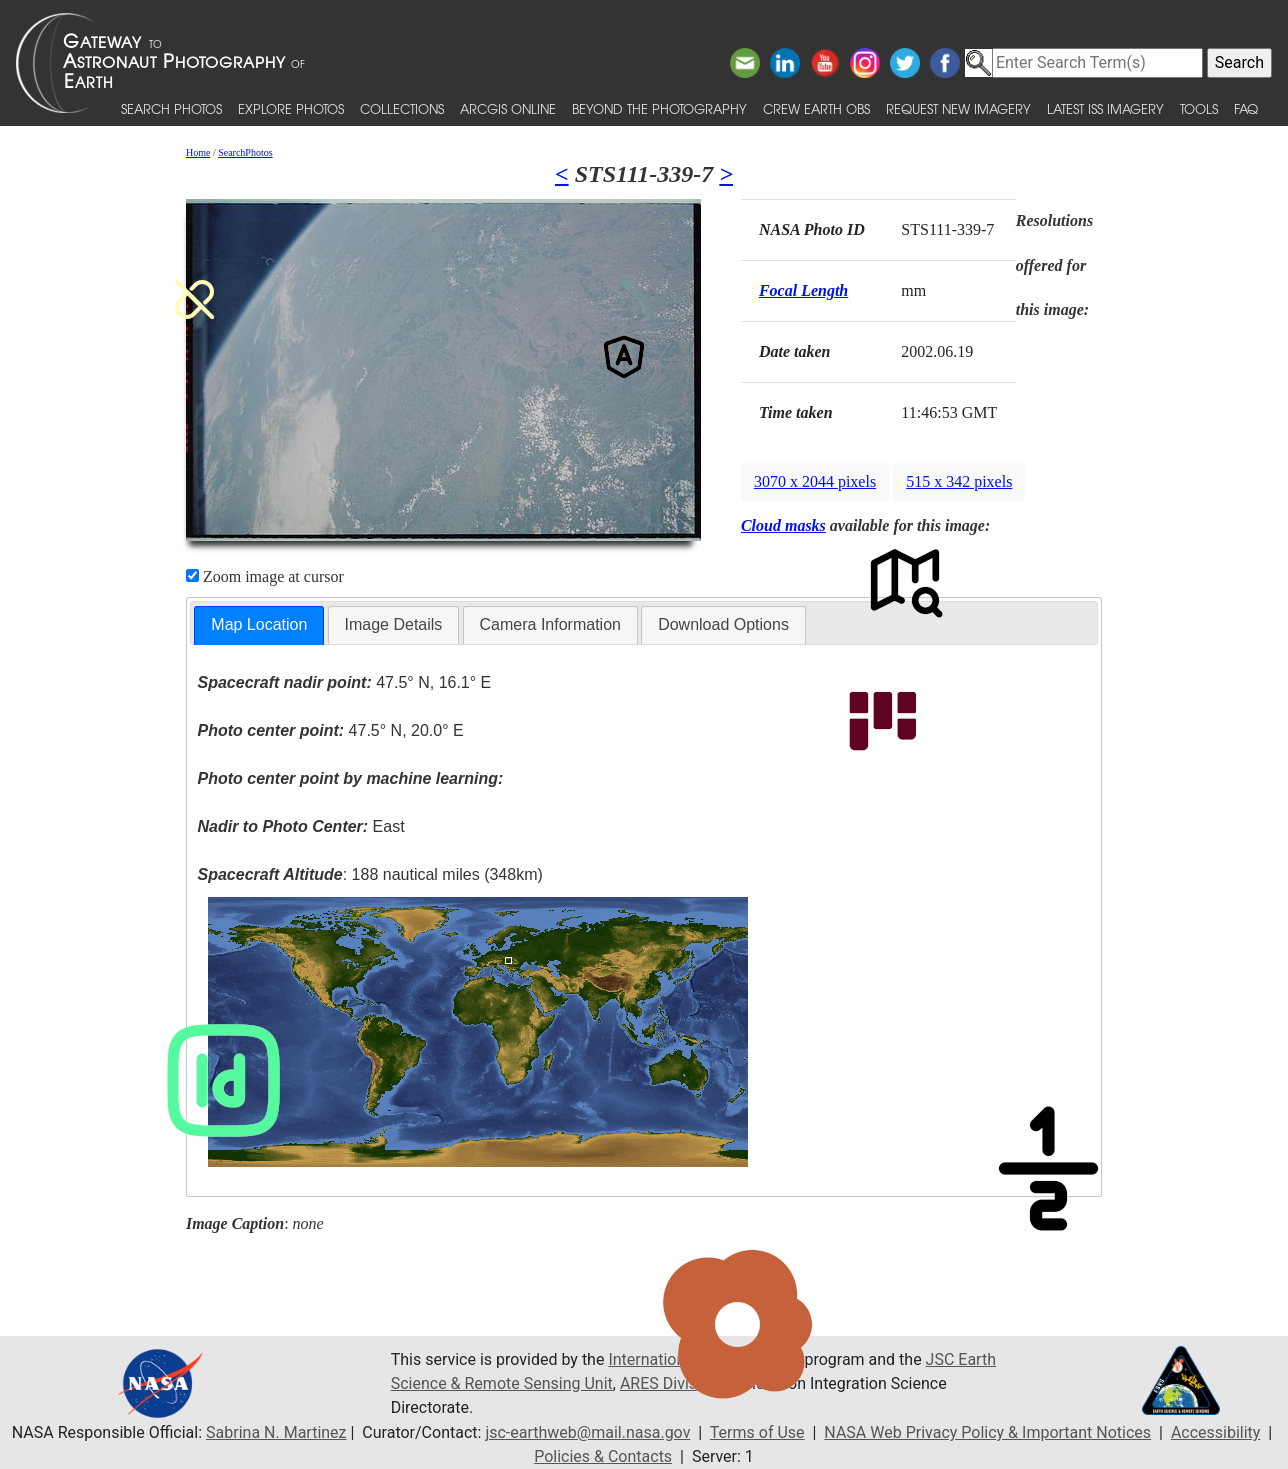 The height and width of the screenshot is (1469, 1288). Describe the element at coordinates (1048, 1168) in the screenshot. I see `insert a fraction into a document or equation` at that location.